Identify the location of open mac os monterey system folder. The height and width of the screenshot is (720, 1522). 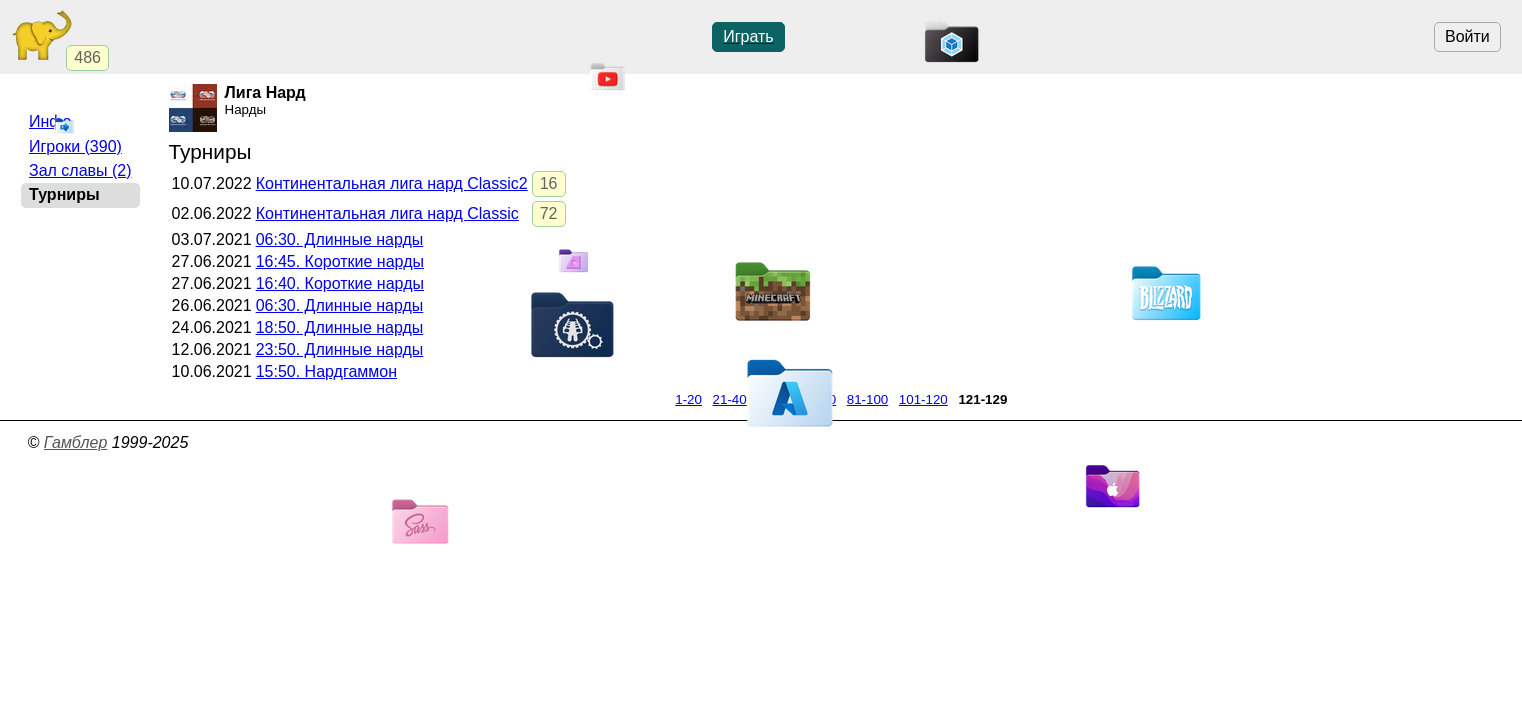
(1112, 487).